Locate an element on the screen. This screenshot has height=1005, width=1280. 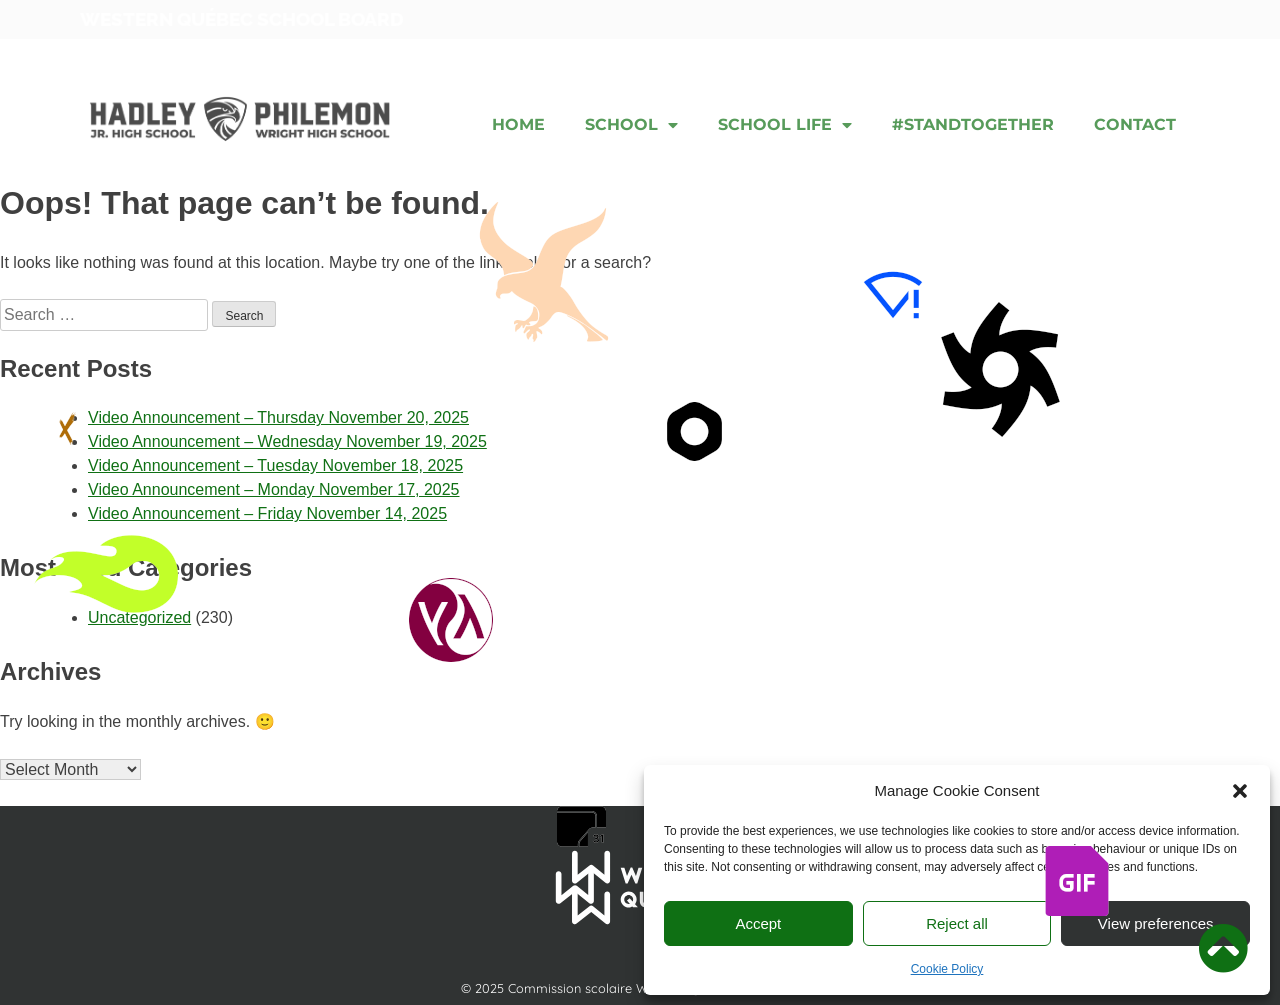
pipx python package installer logo is located at coordinates (67, 428).